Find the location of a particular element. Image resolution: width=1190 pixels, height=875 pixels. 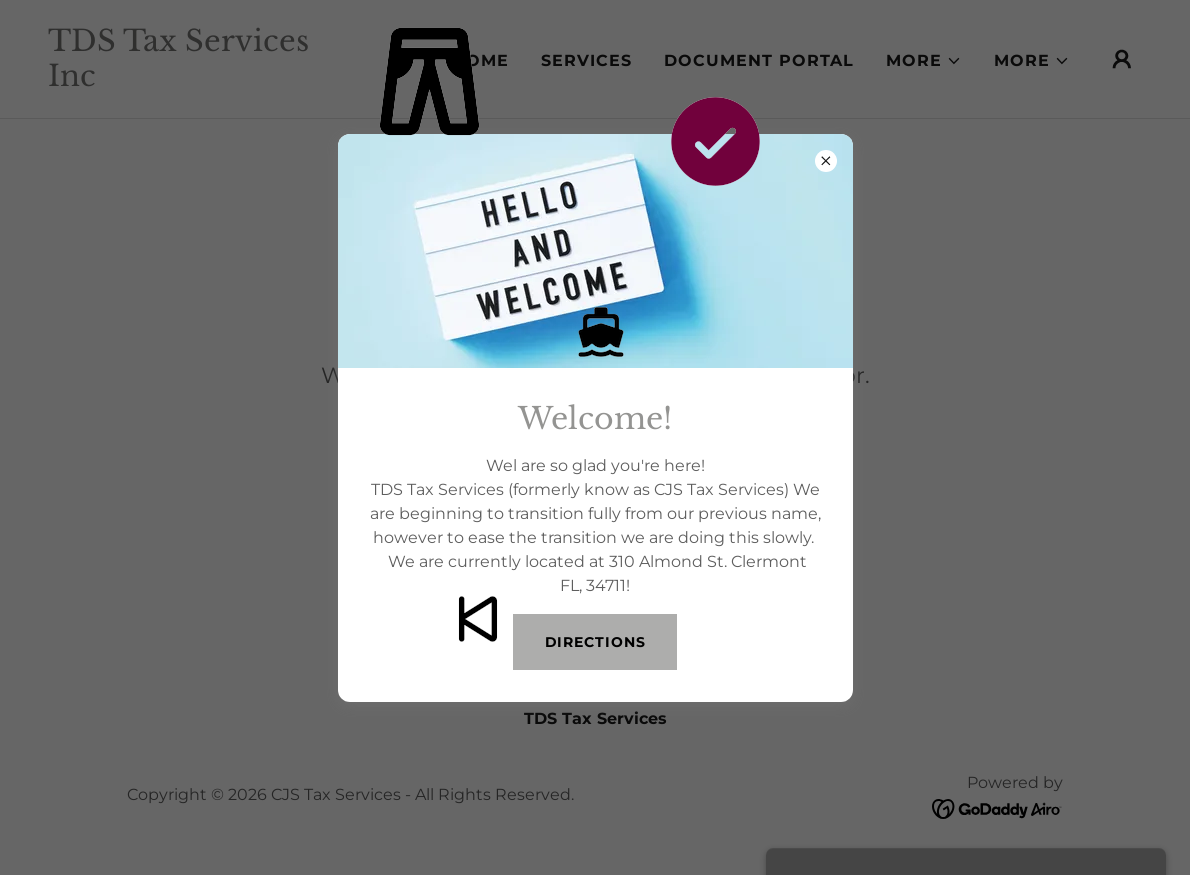

skip to previous track is located at coordinates (478, 619).